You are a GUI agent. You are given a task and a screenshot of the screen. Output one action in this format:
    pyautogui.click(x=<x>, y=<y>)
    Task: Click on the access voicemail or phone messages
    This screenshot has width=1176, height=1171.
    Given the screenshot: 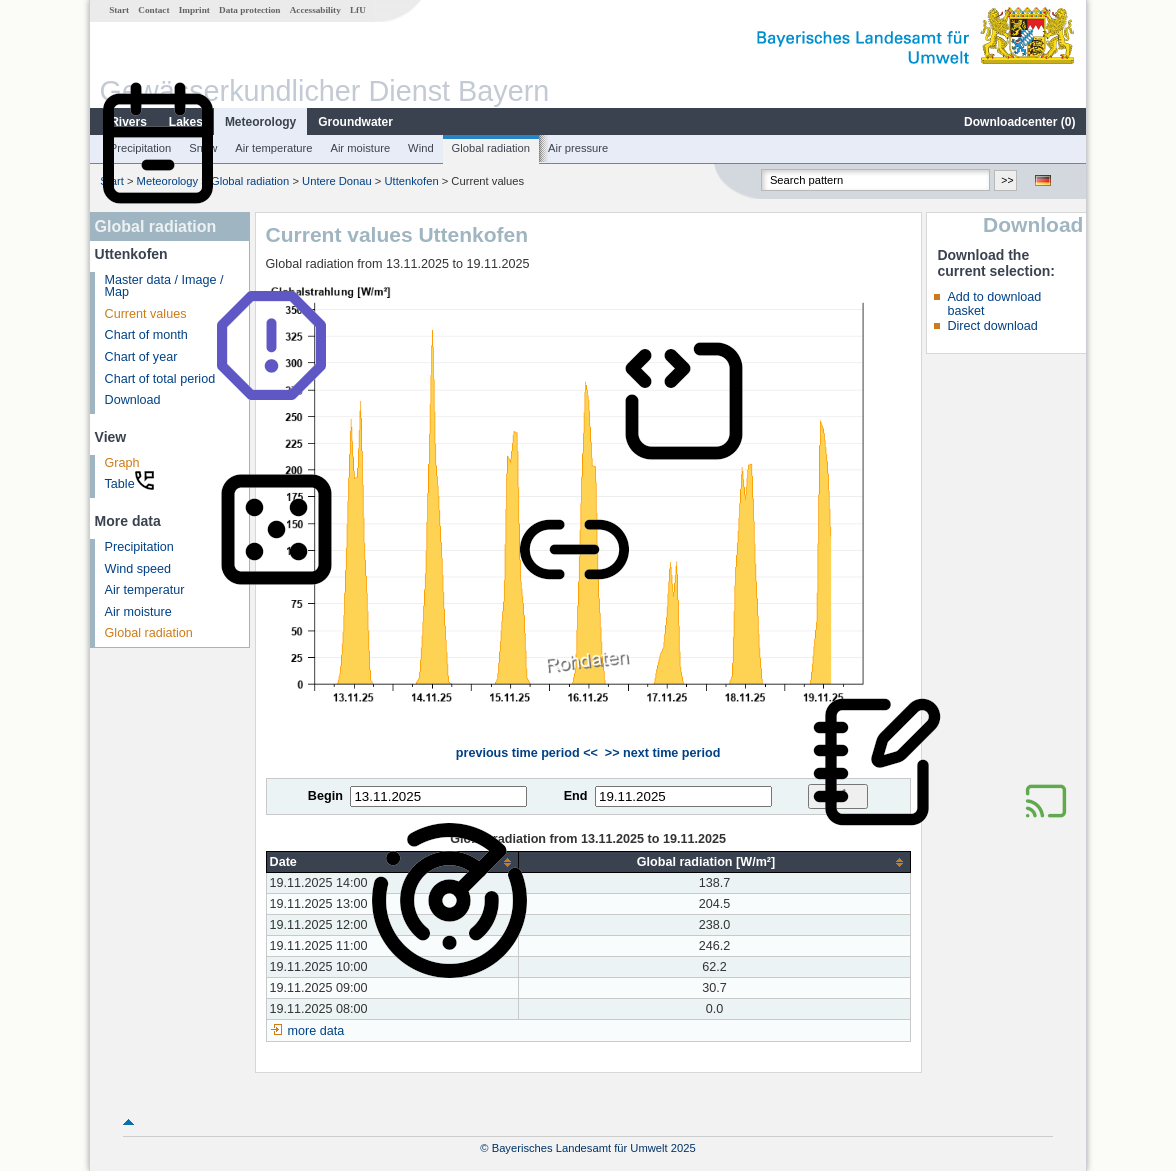 What is the action you would take?
    pyautogui.click(x=144, y=480)
    